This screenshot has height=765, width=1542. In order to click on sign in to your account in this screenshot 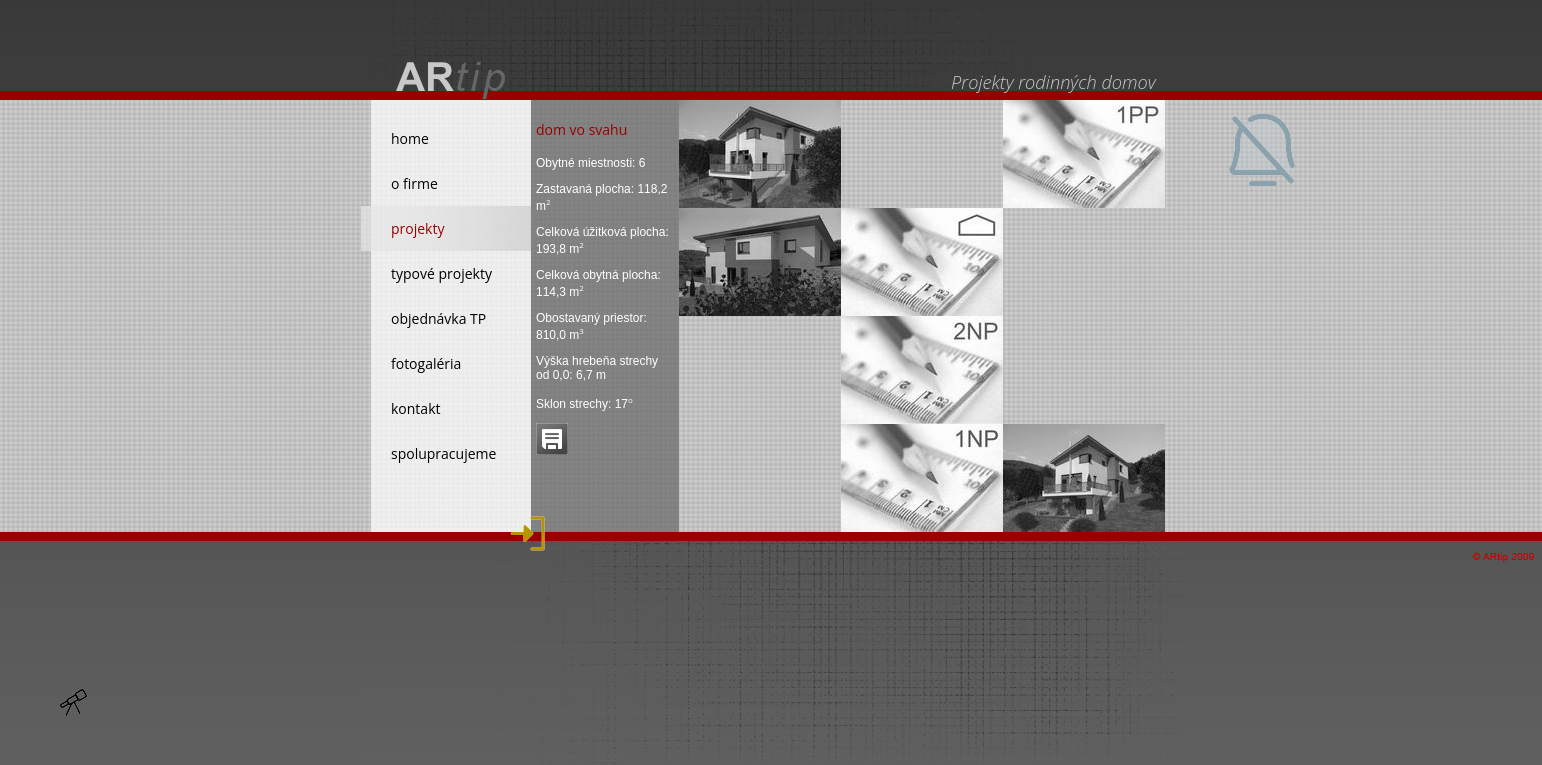, I will do `click(530, 533)`.